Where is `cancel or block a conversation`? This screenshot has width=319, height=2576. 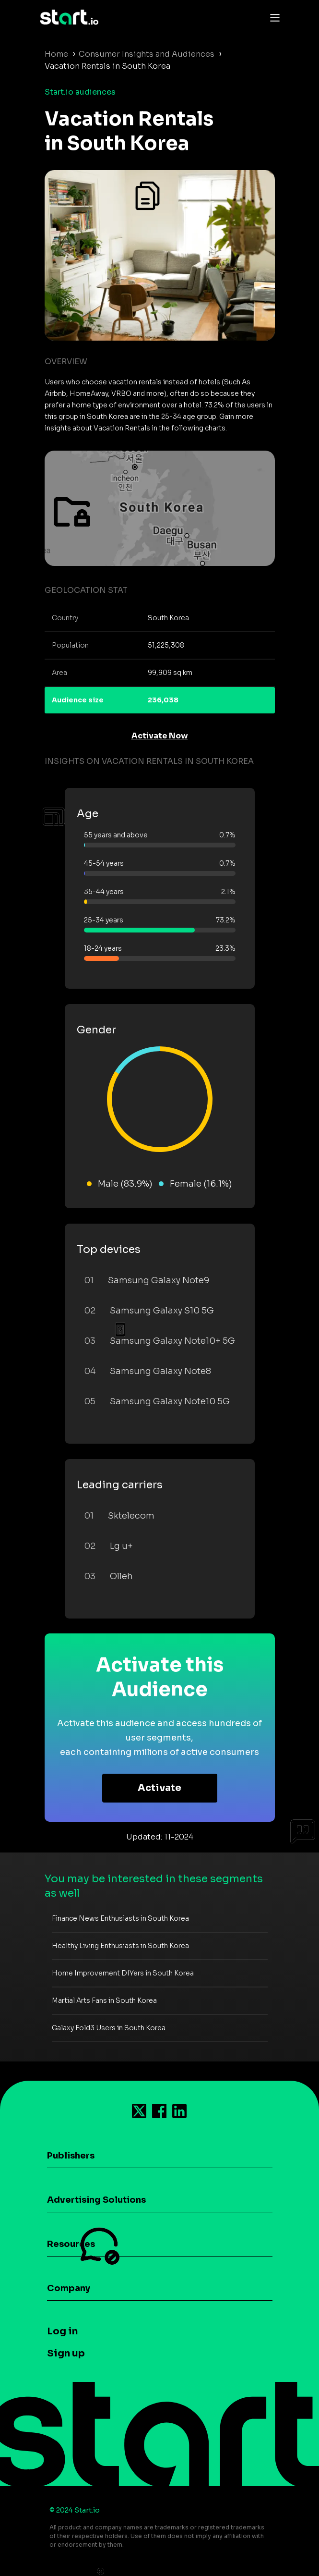
cancel or block a conversation is located at coordinates (99, 2244).